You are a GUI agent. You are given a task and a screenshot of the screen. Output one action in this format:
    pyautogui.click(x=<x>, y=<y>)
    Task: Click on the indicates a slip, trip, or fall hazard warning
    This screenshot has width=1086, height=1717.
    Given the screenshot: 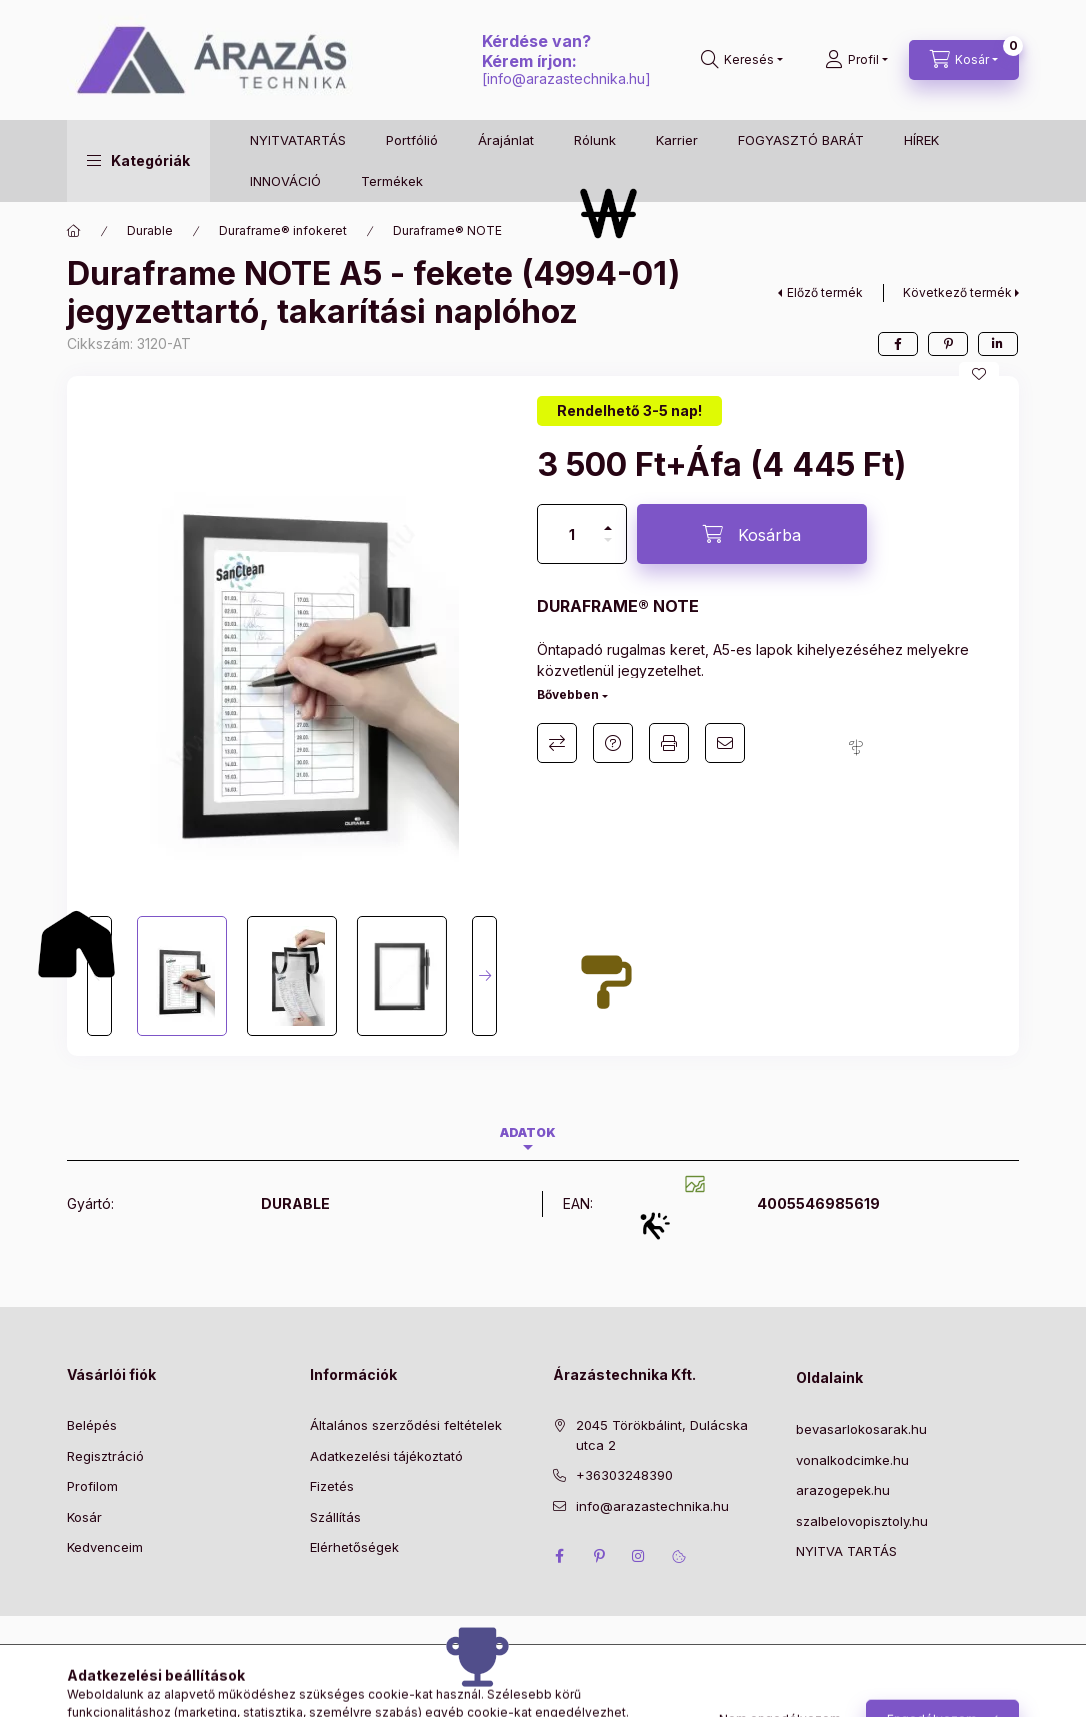 What is the action you would take?
    pyautogui.click(x=655, y=1226)
    